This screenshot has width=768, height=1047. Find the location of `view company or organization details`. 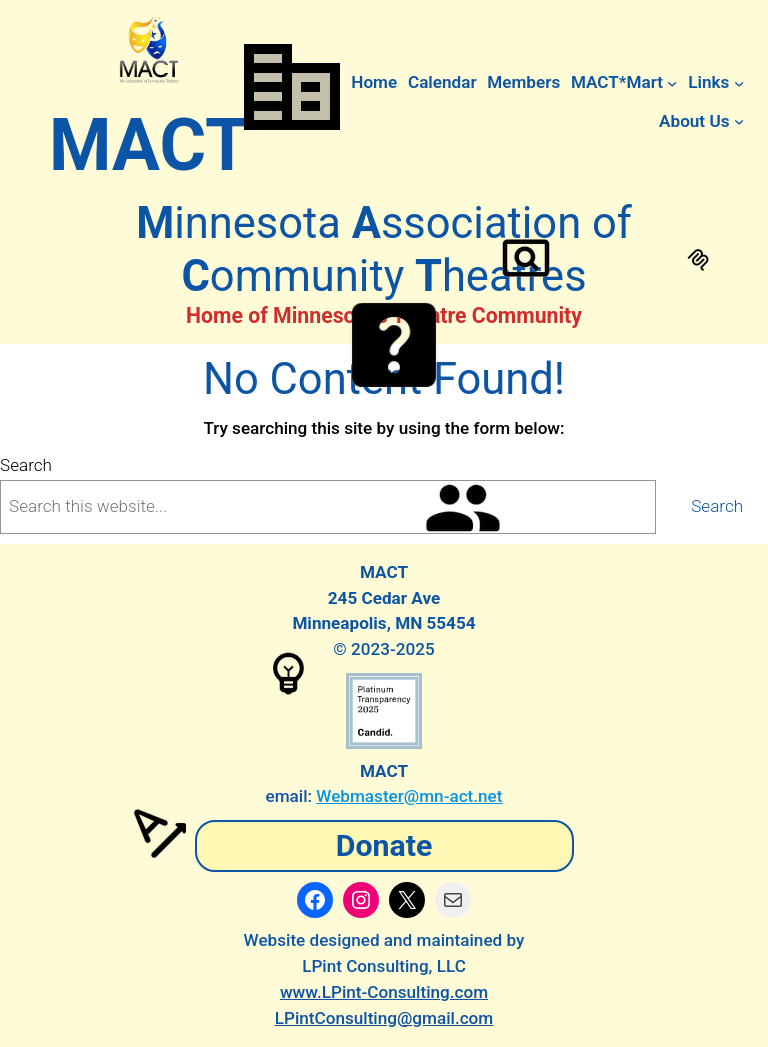

view company or organization details is located at coordinates (292, 87).